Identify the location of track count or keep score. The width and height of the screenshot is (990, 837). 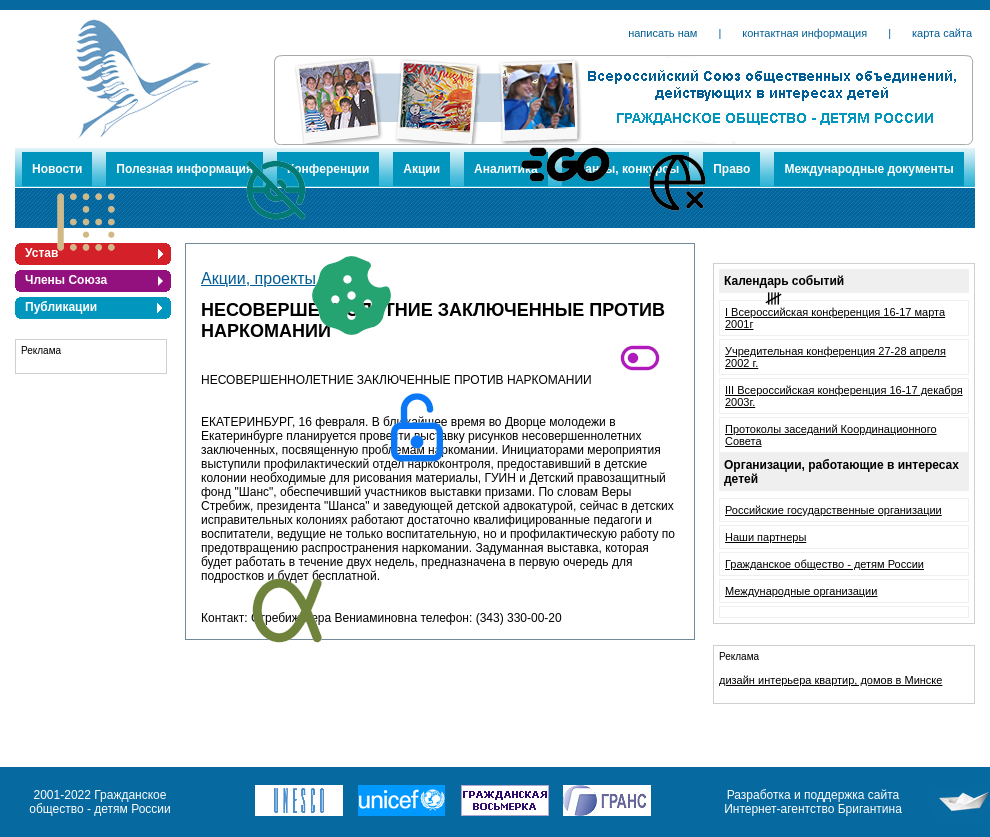
(773, 298).